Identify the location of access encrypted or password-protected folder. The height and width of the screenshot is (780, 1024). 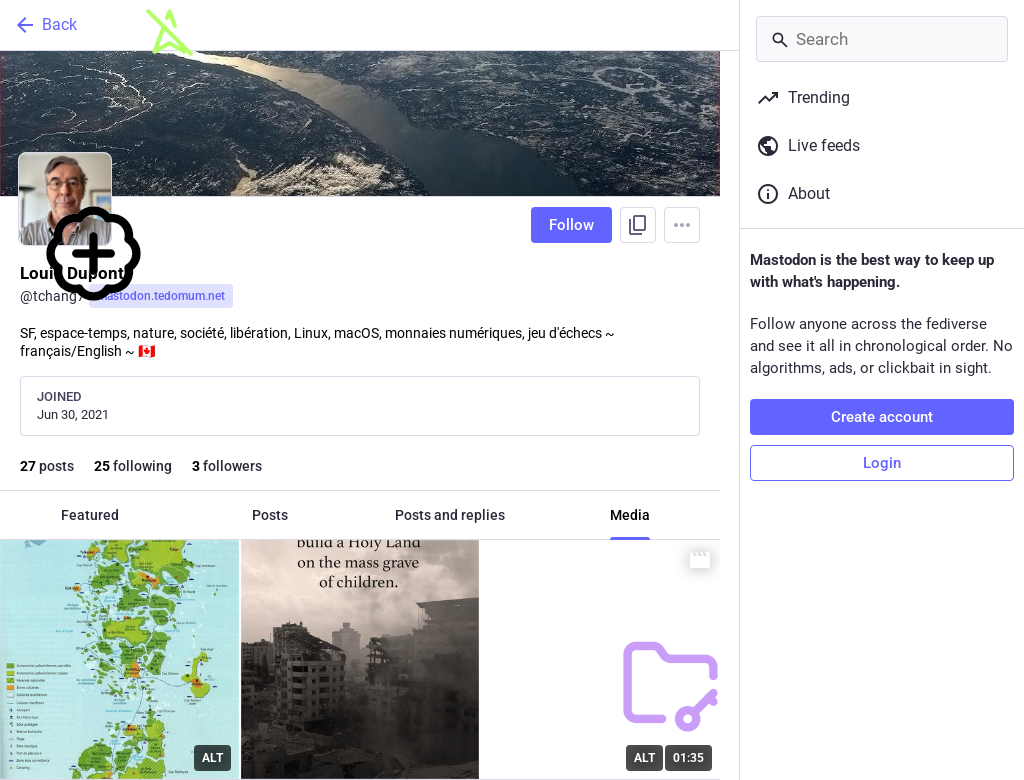
(670, 684).